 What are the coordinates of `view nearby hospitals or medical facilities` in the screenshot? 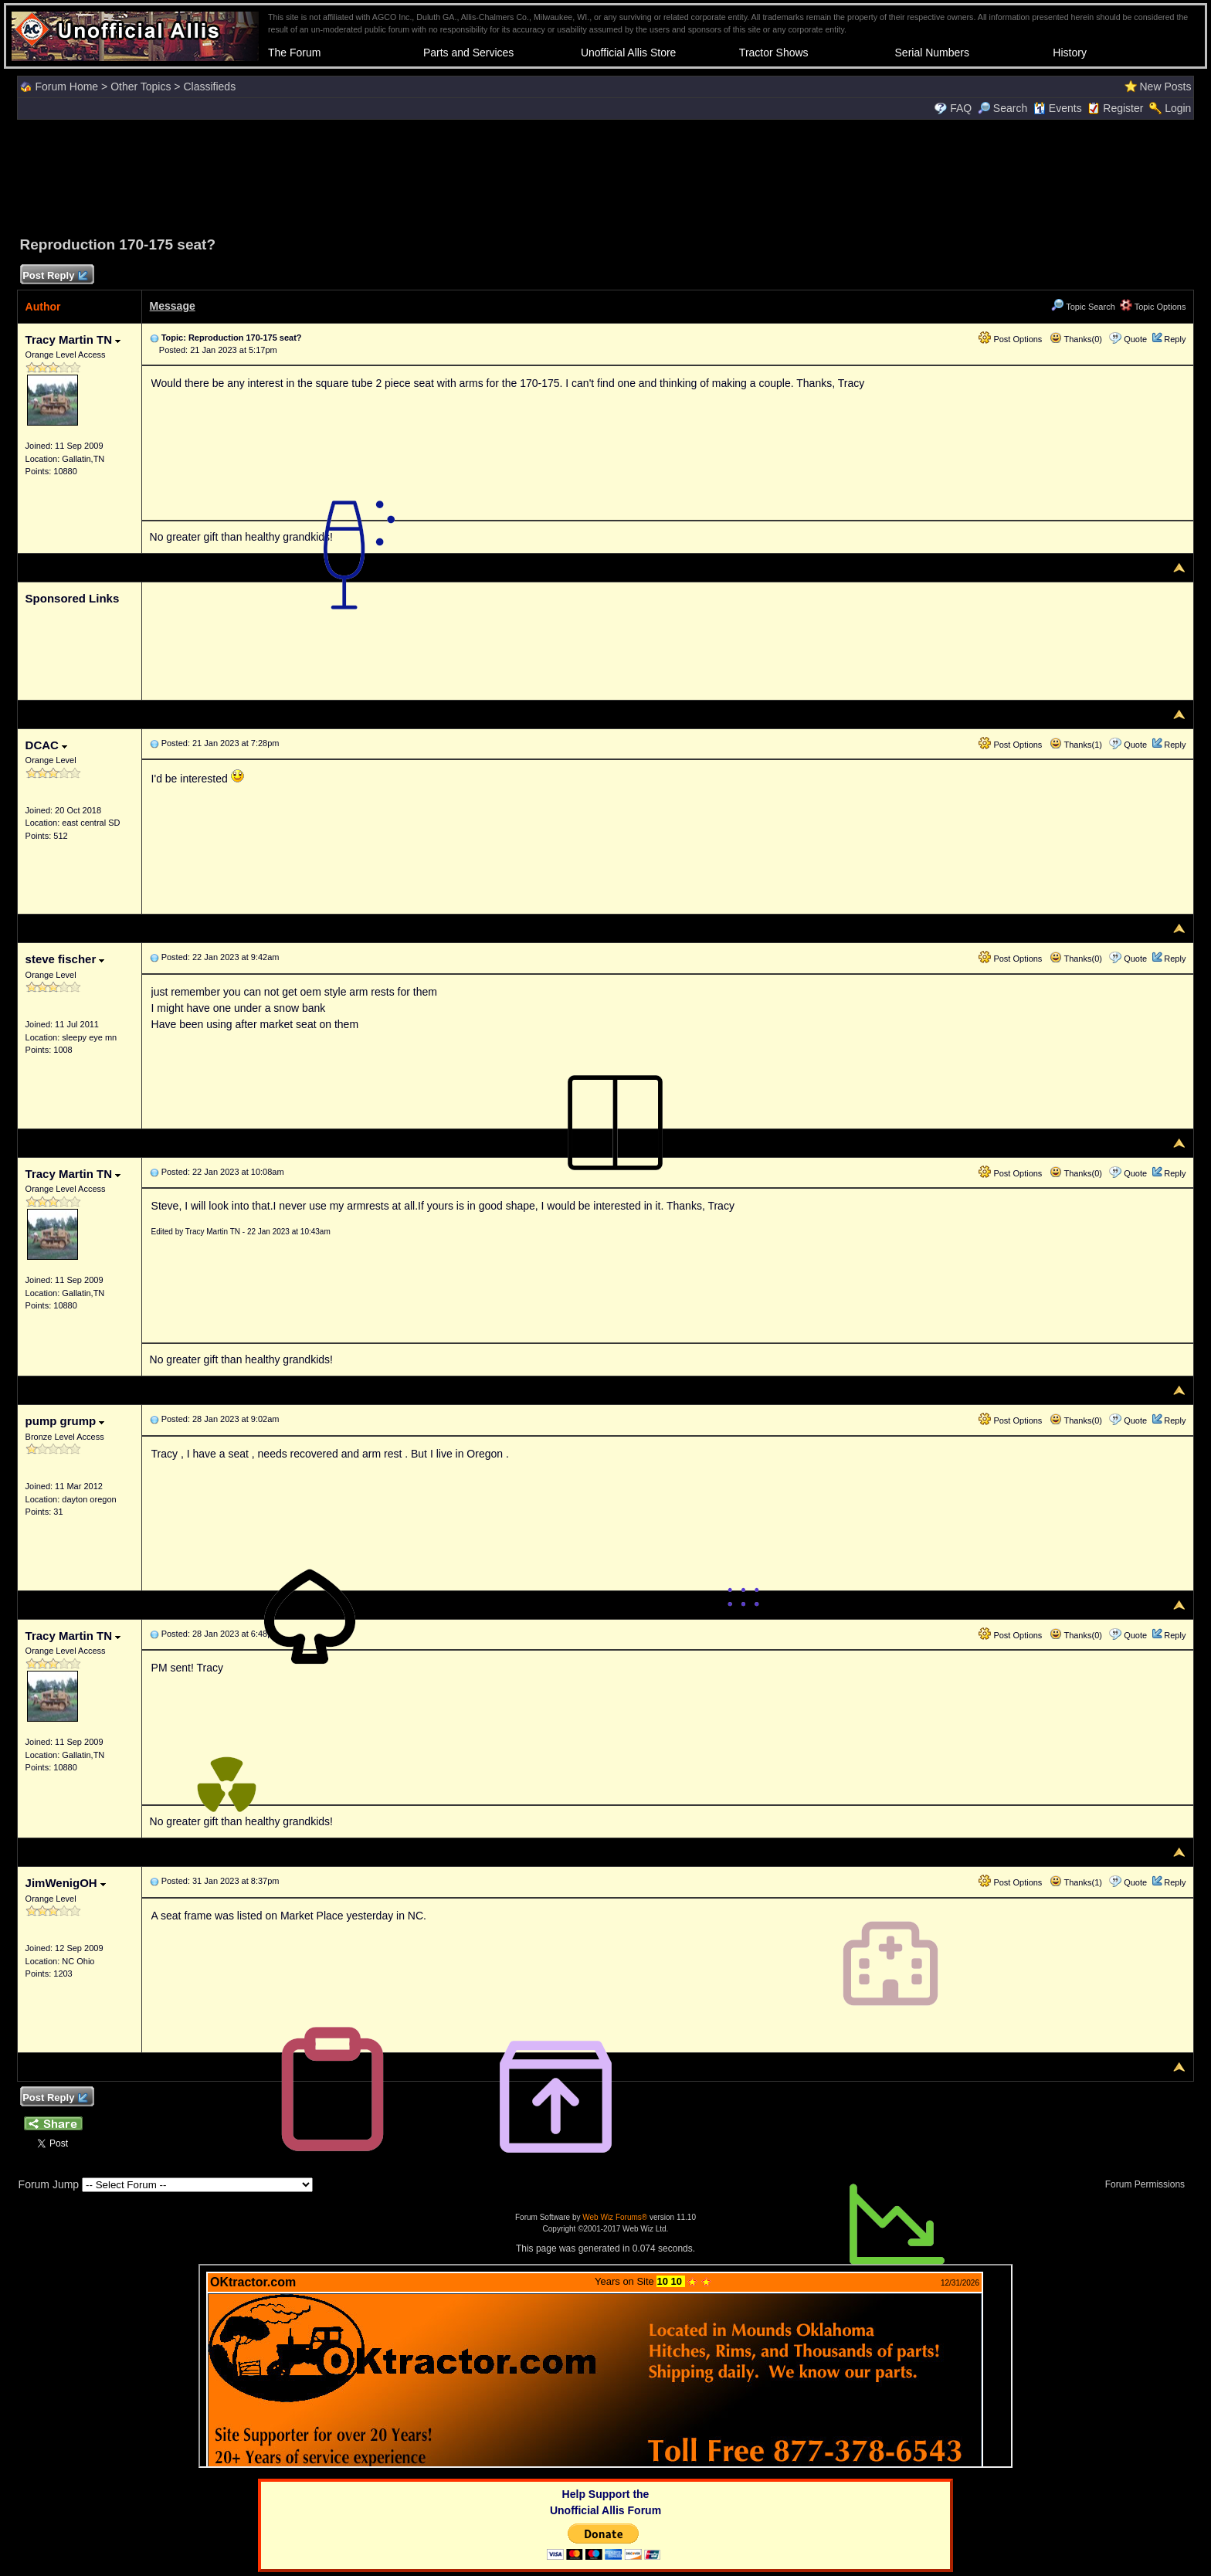 It's located at (890, 1963).